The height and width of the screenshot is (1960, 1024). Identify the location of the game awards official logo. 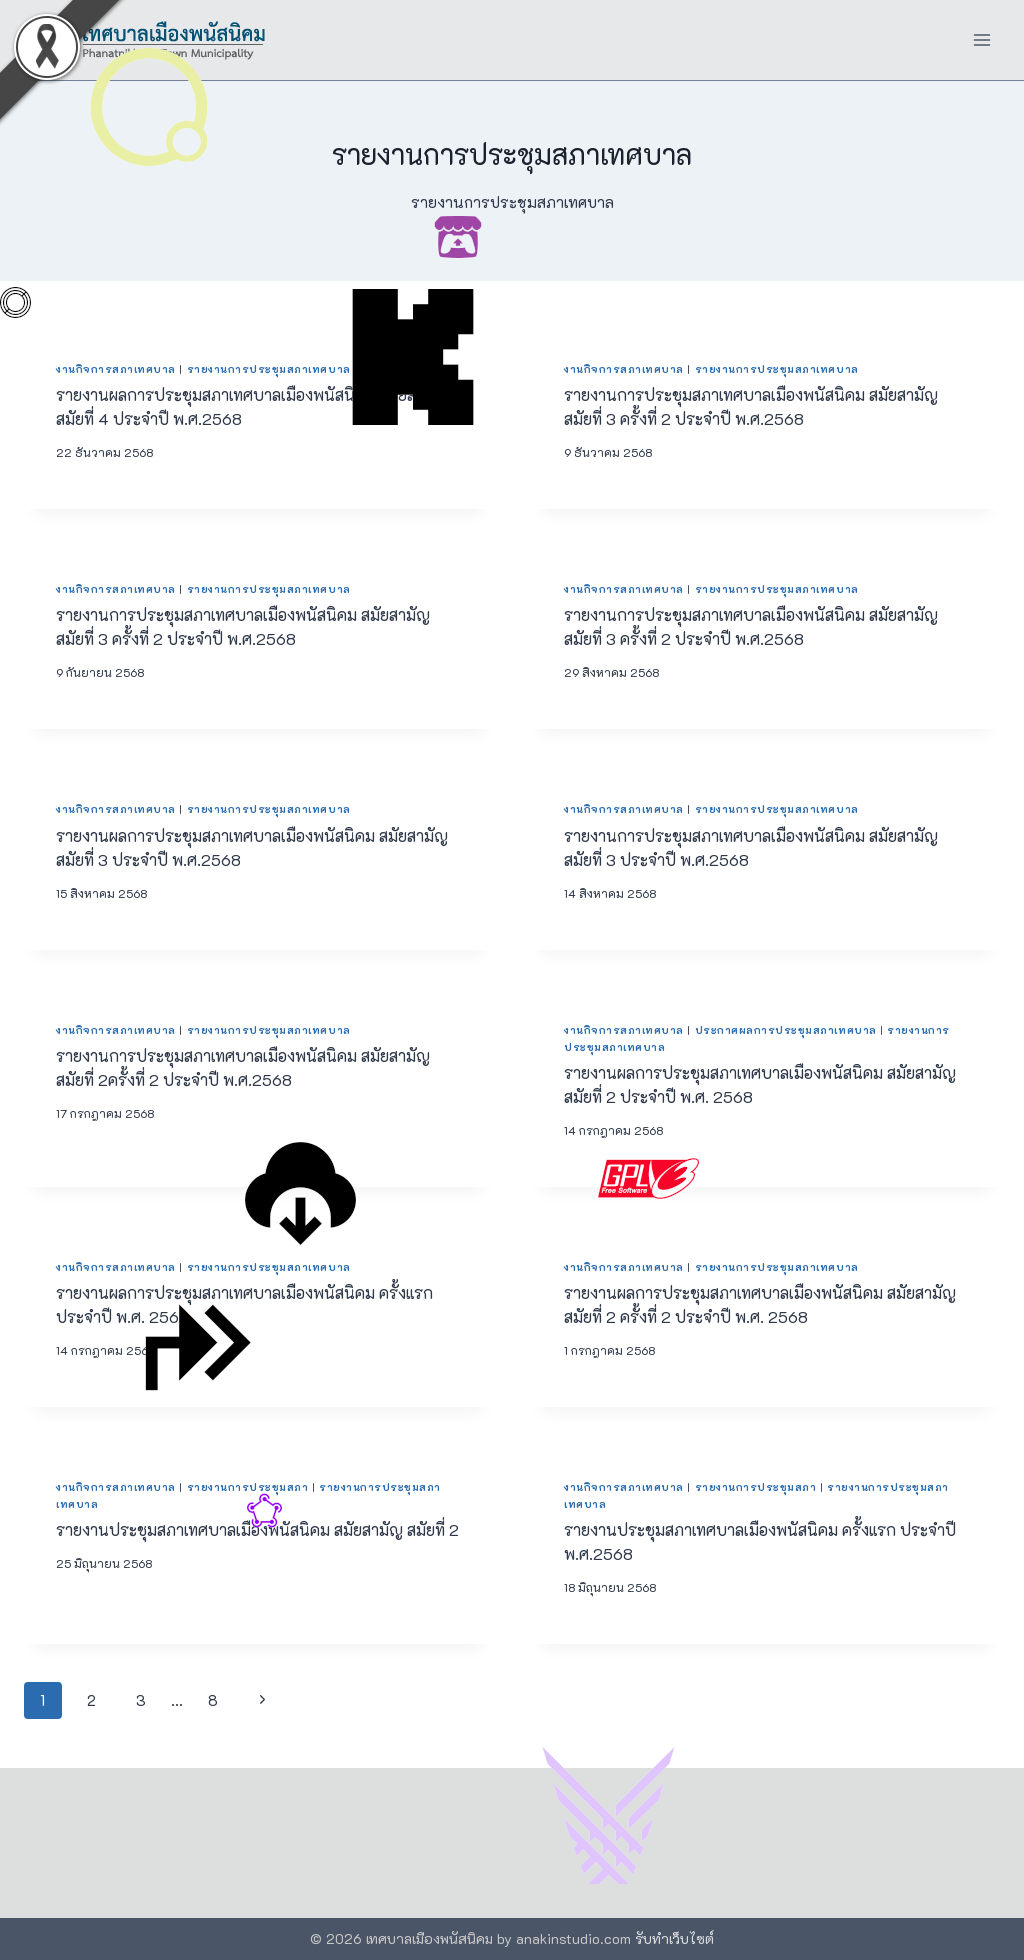
(608, 1815).